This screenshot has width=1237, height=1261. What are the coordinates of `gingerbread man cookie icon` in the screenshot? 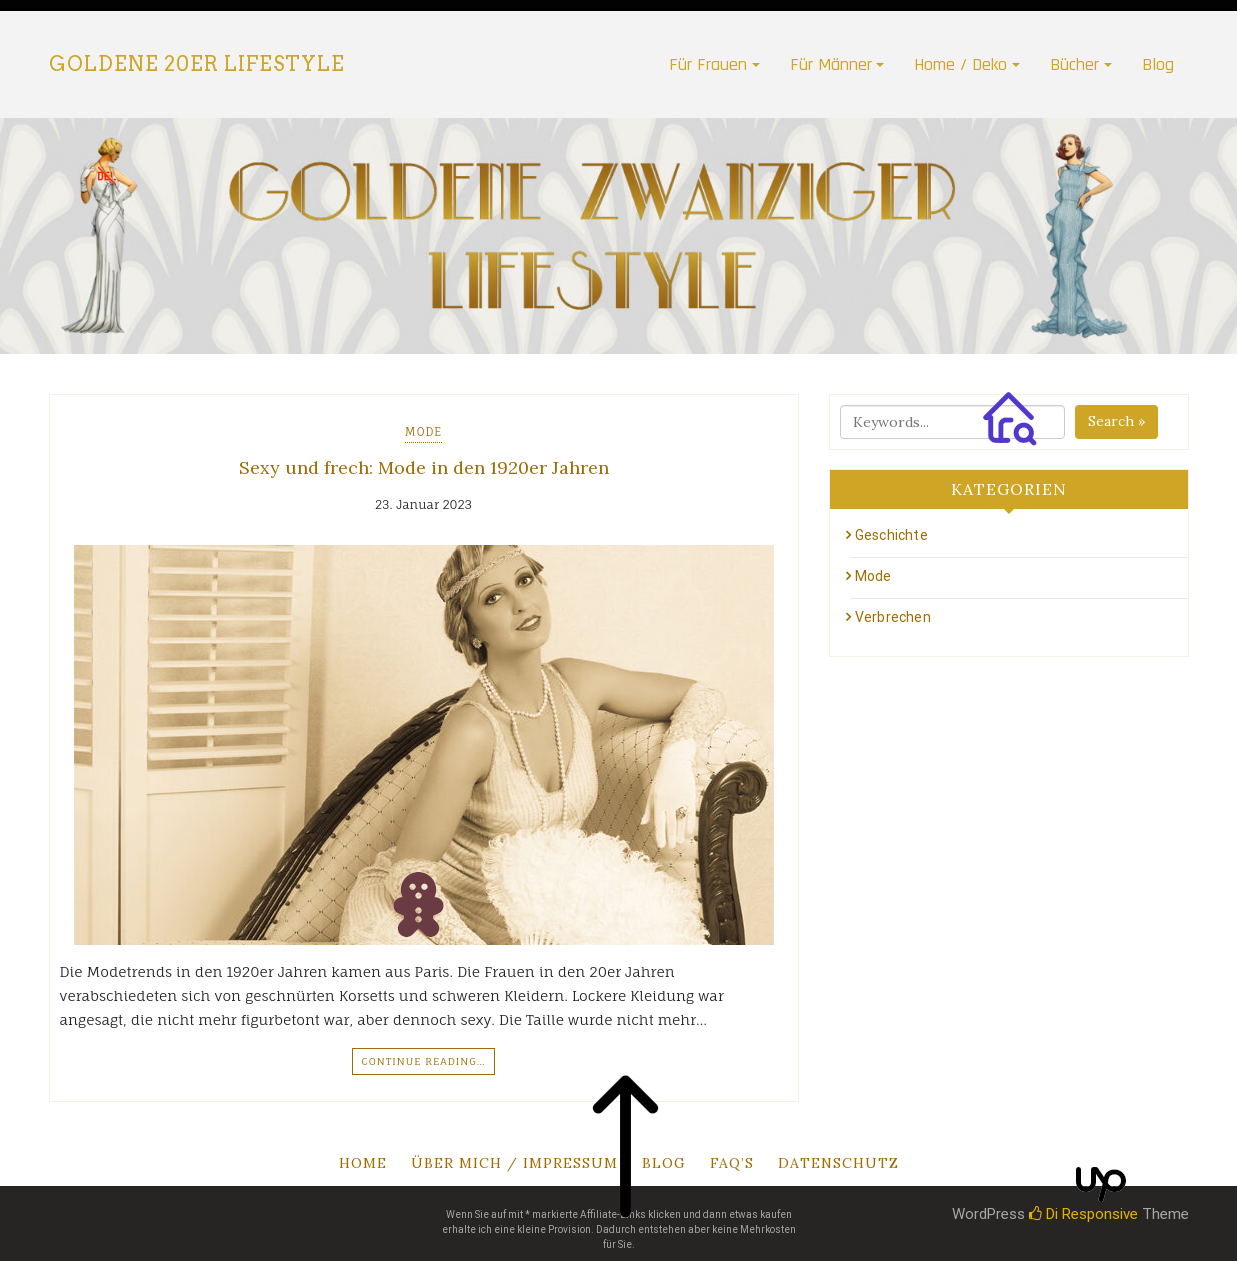 It's located at (418, 904).